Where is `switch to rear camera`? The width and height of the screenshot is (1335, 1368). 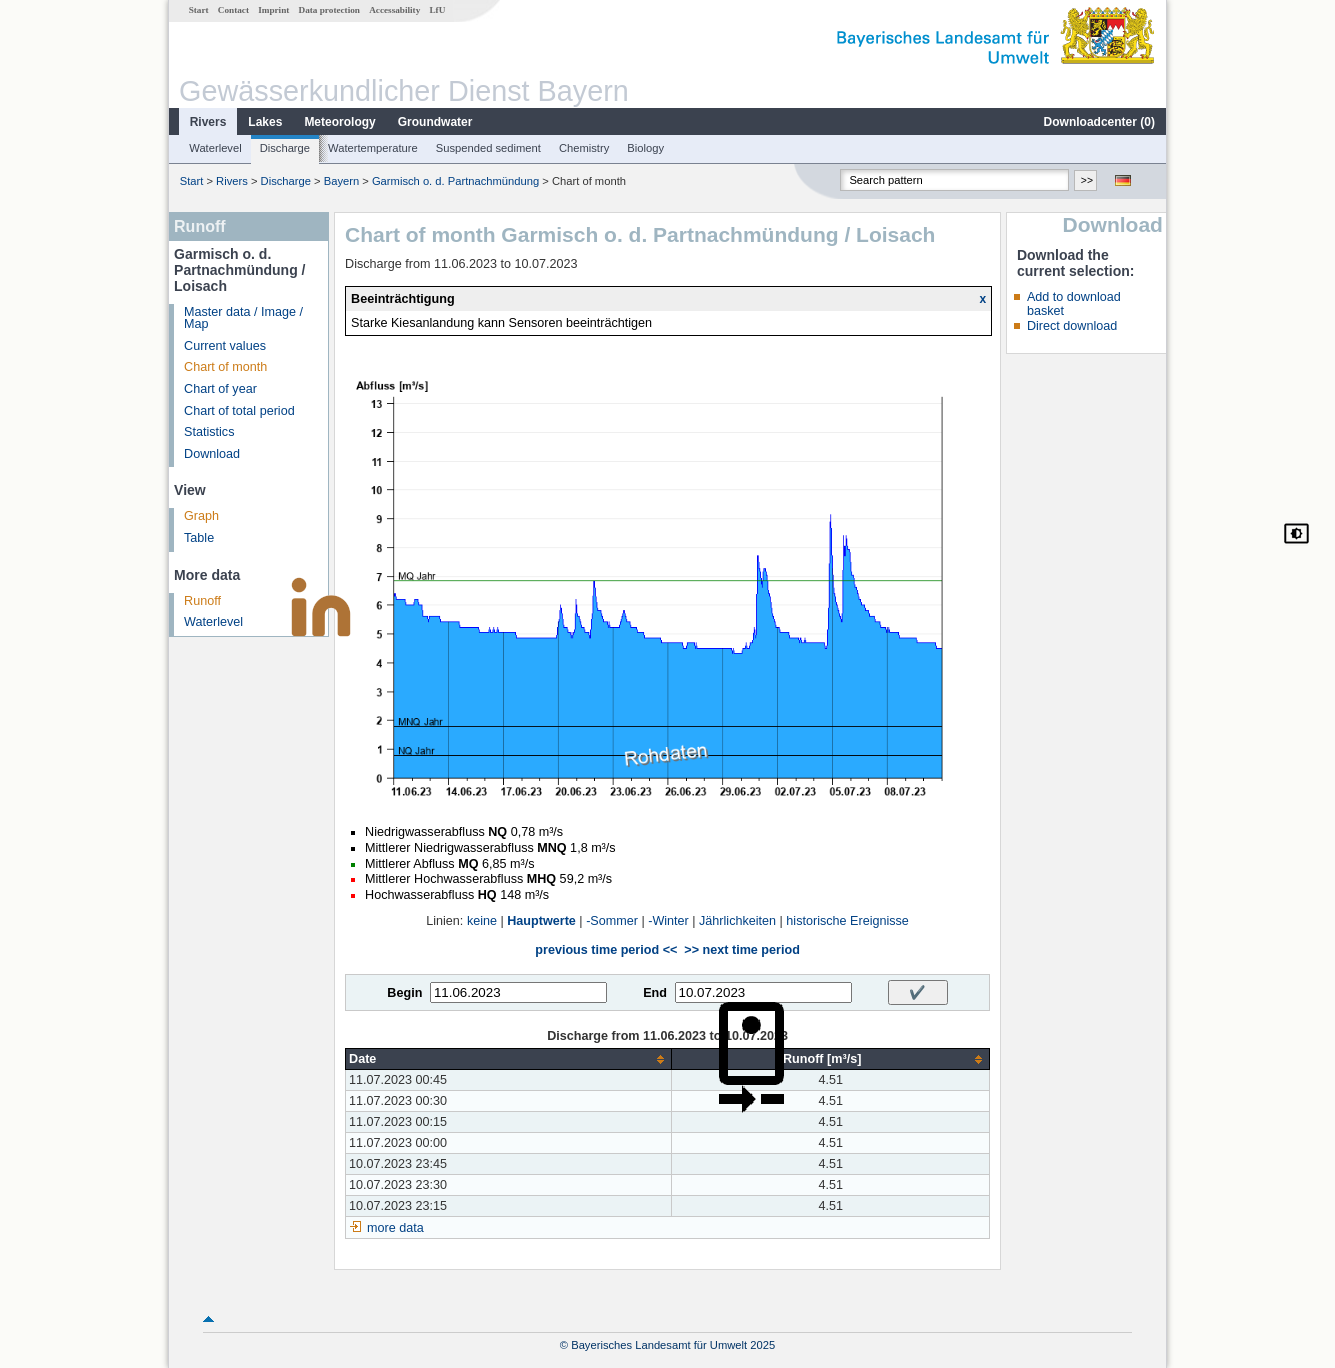 switch to rear camera is located at coordinates (751, 1057).